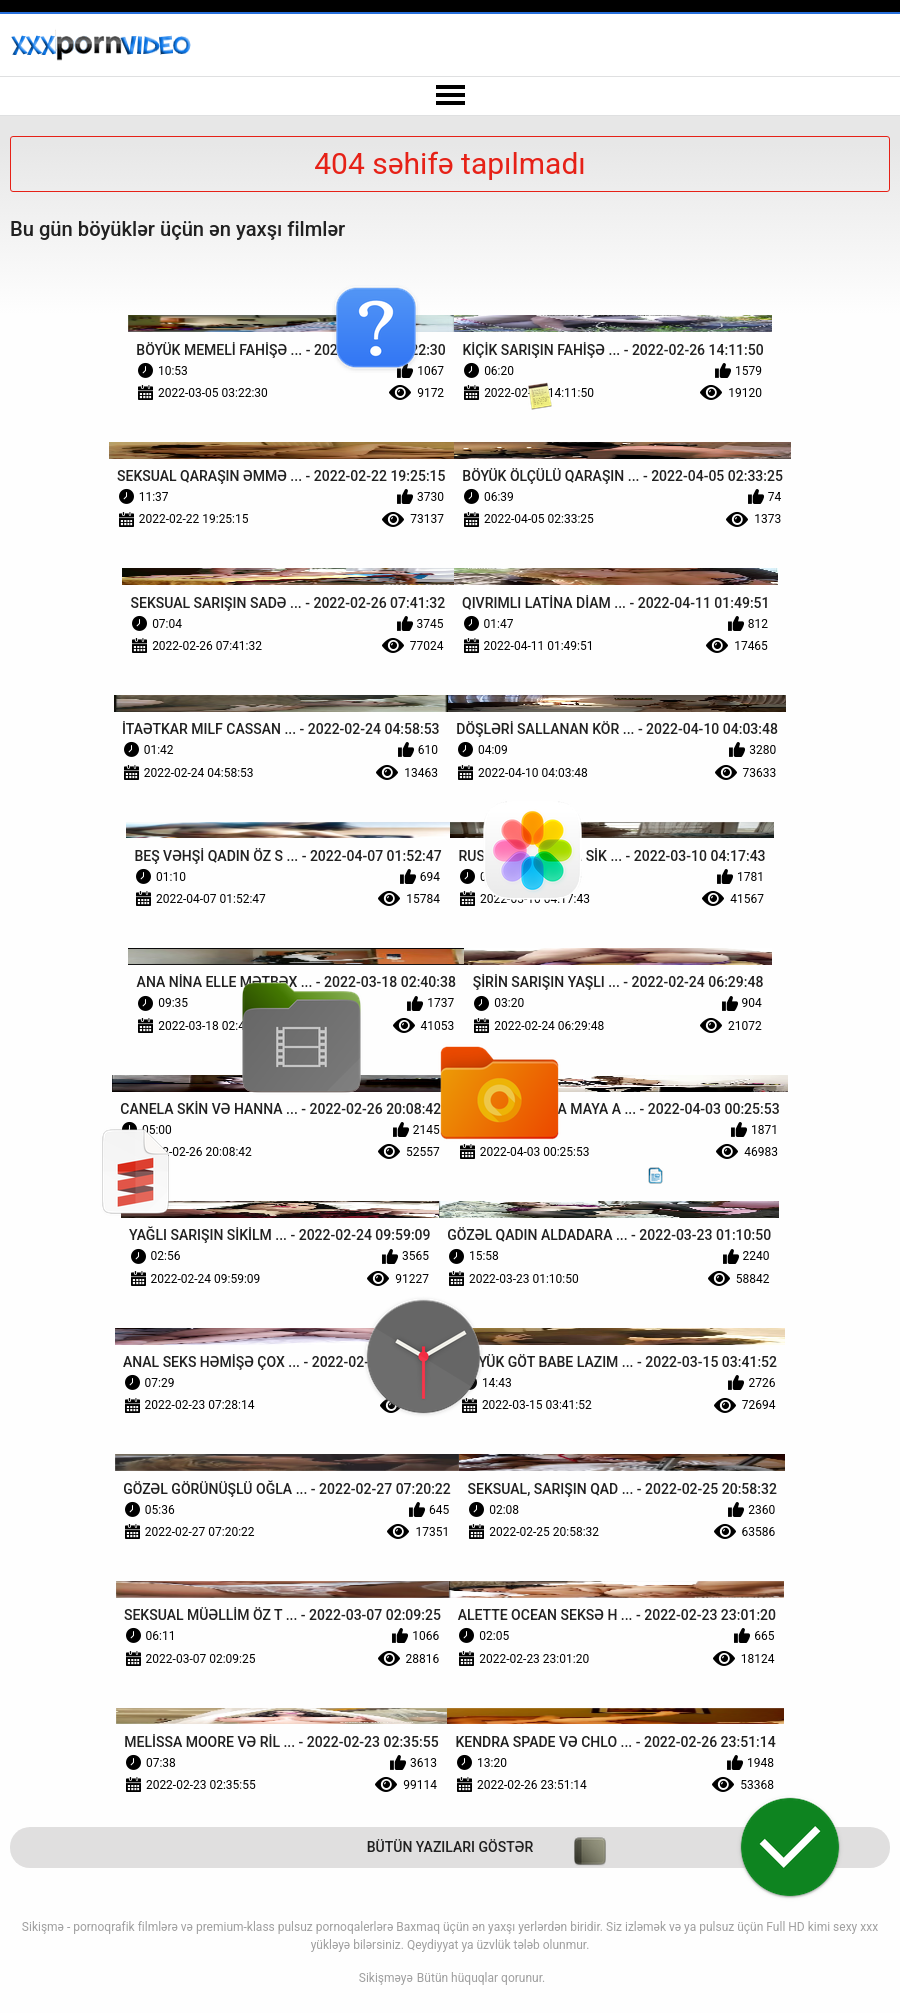  Describe the element at coordinates (376, 329) in the screenshot. I see `access help and support documentation` at that location.